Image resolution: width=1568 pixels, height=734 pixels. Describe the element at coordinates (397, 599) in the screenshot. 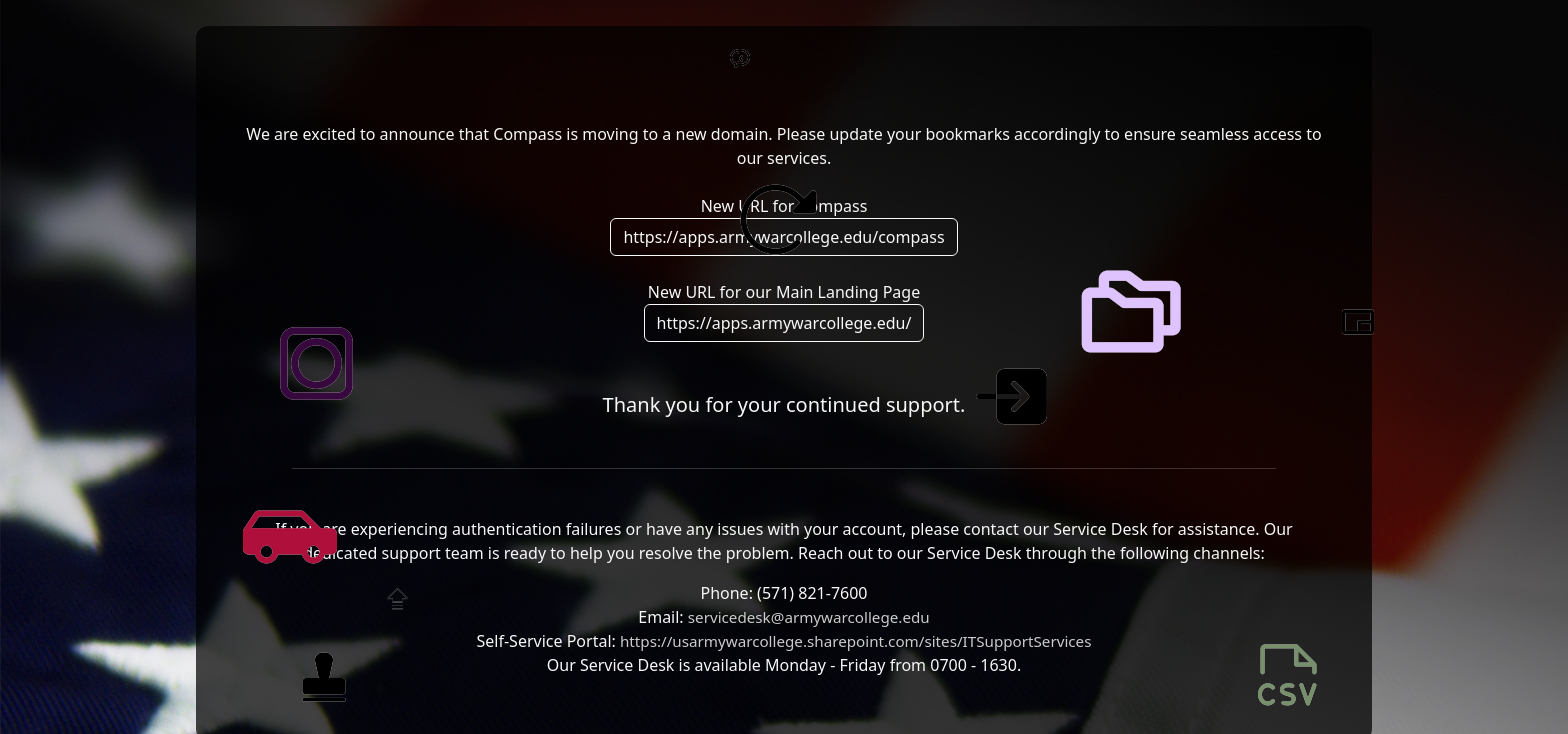

I see `upload multiple files or items` at that location.